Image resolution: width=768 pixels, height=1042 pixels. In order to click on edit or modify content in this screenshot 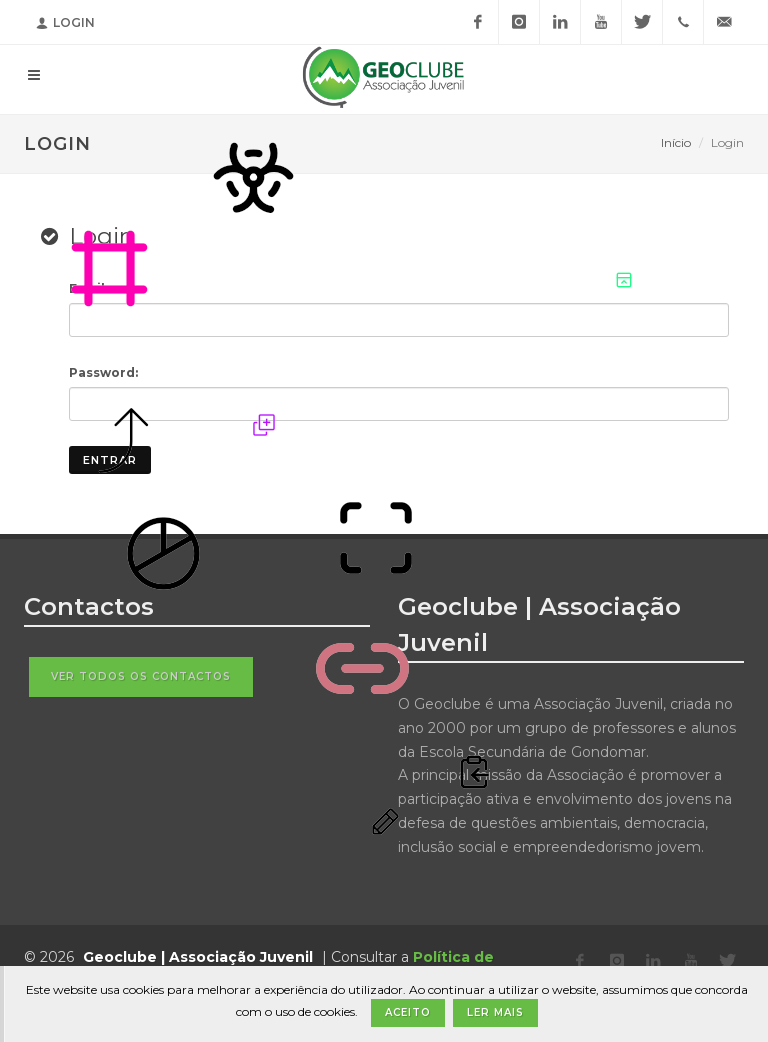, I will do `click(385, 822)`.